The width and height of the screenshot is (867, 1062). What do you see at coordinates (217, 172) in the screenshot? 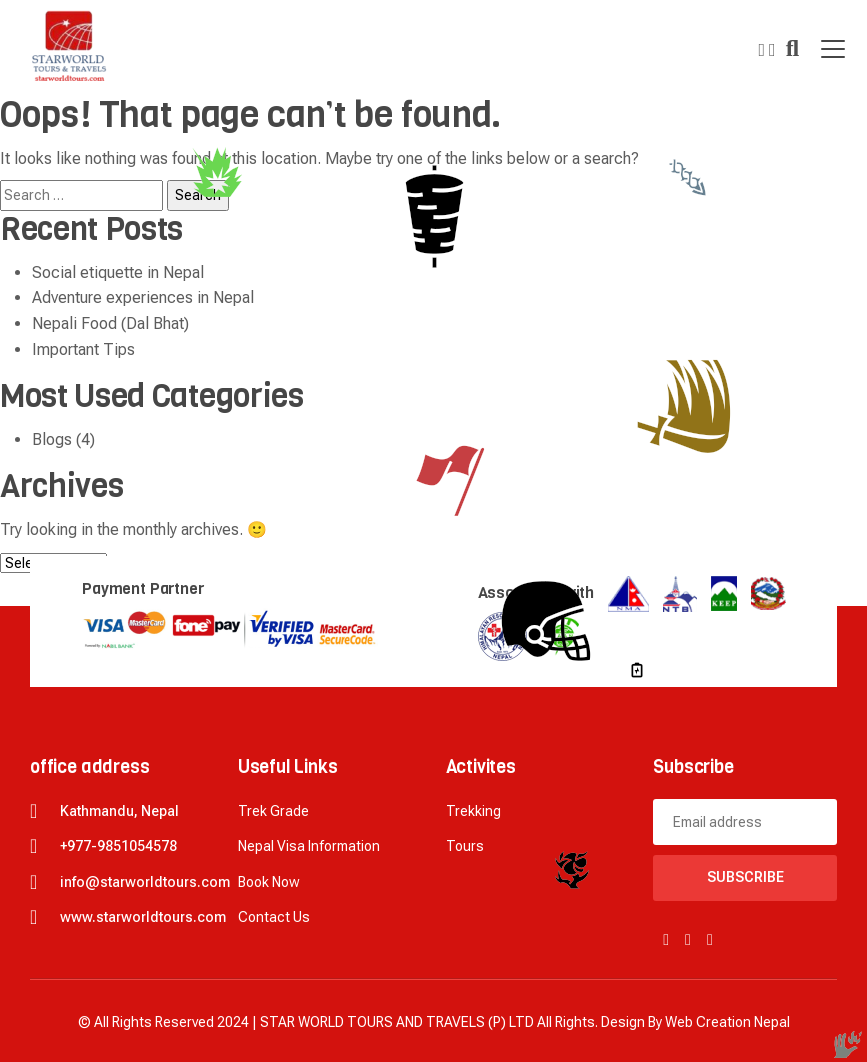
I see `indicates screen damage or impact effect` at bounding box center [217, 172].